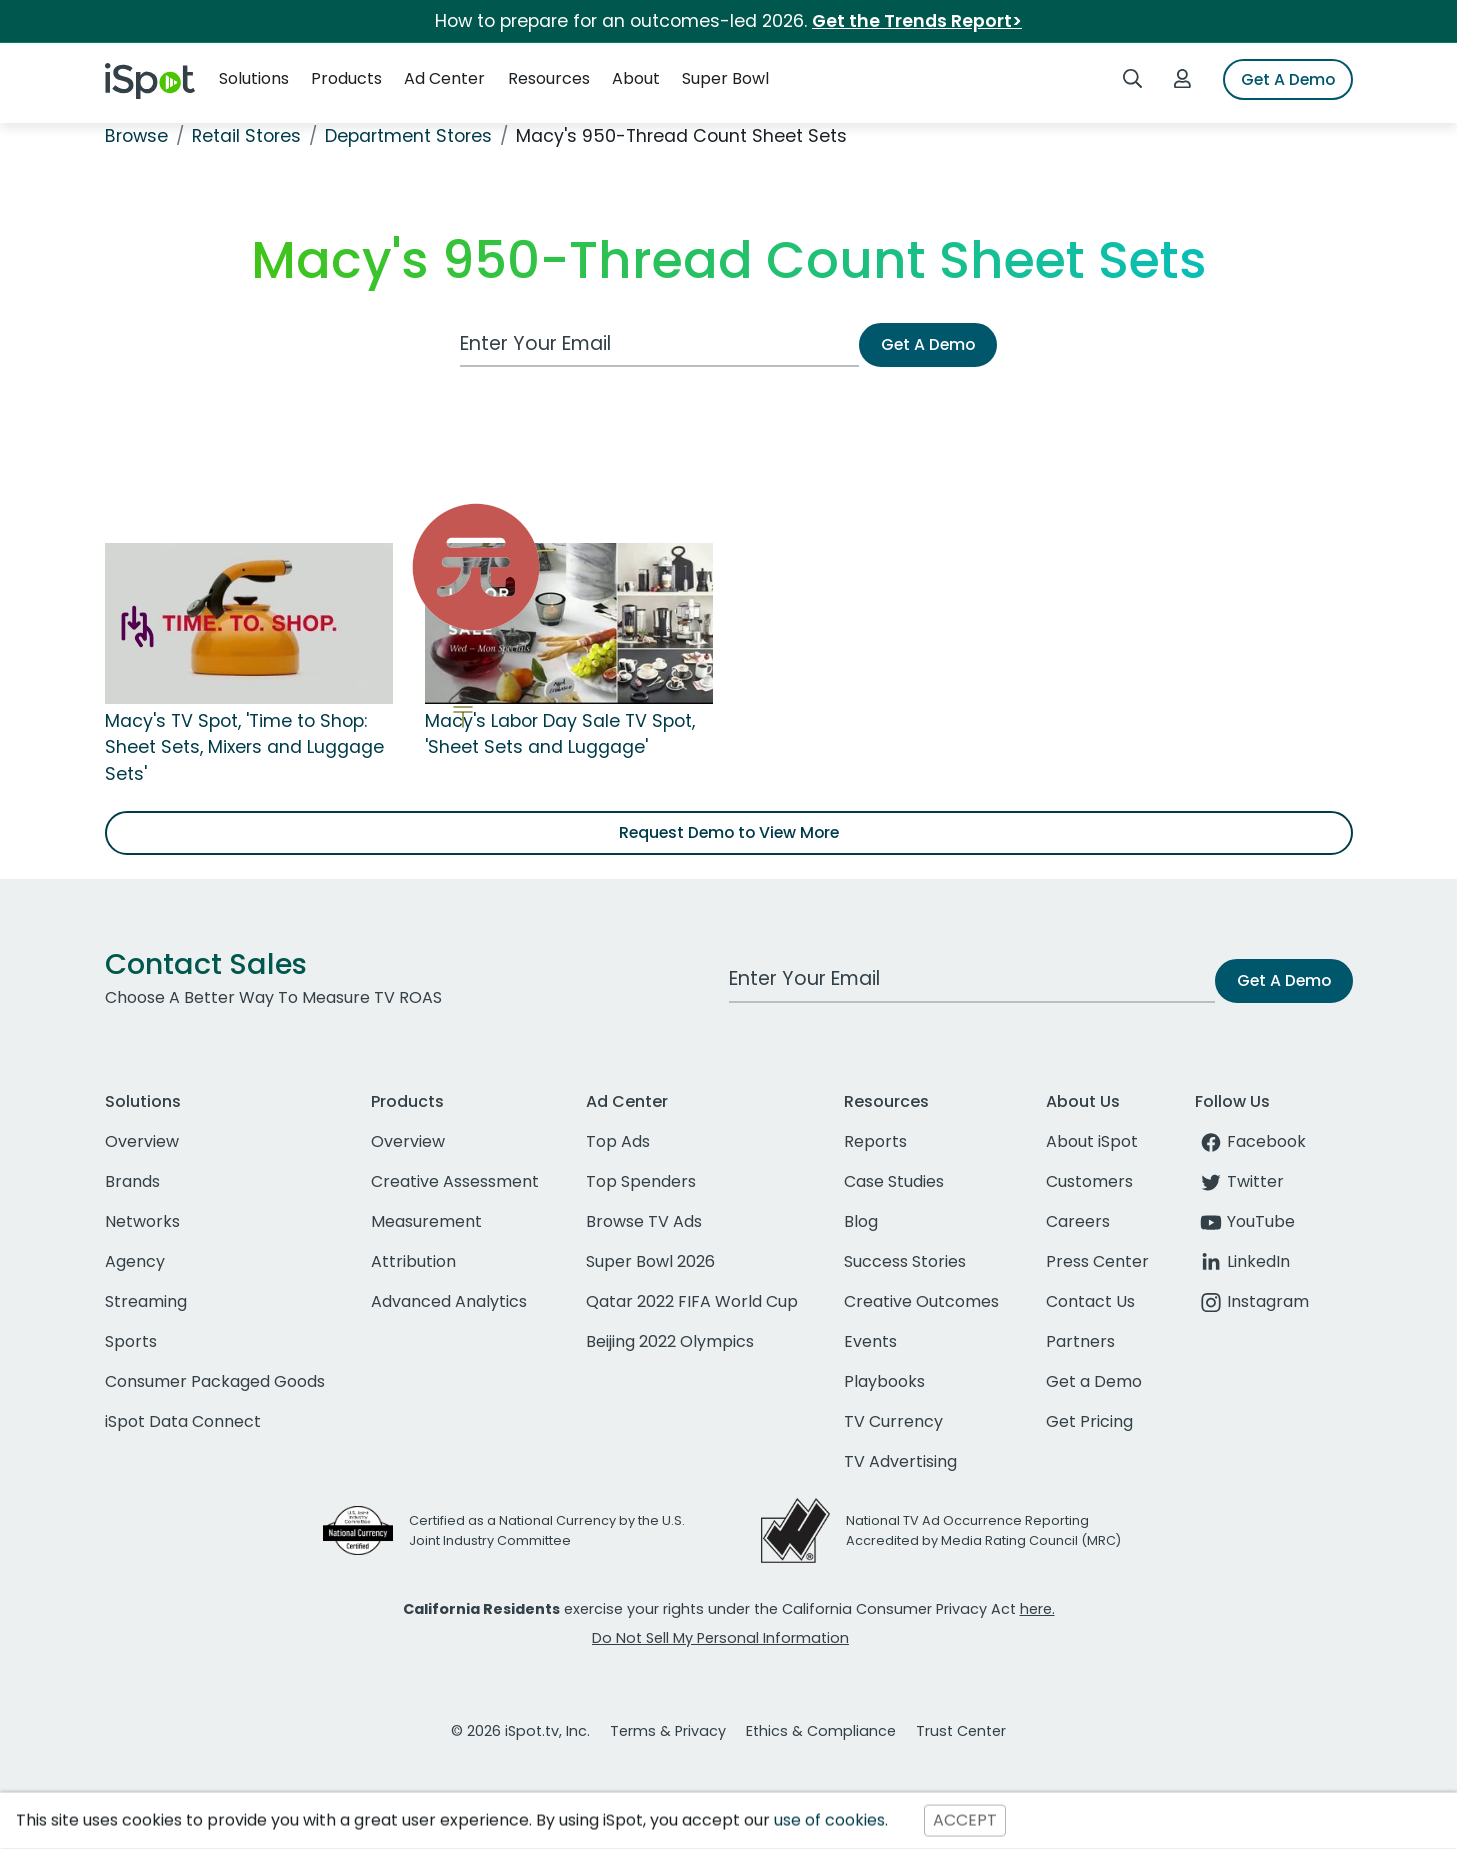 This screenshot has height=1849, width=1457. I want to click on chinese yuan currency indicator, so click(476, 572).